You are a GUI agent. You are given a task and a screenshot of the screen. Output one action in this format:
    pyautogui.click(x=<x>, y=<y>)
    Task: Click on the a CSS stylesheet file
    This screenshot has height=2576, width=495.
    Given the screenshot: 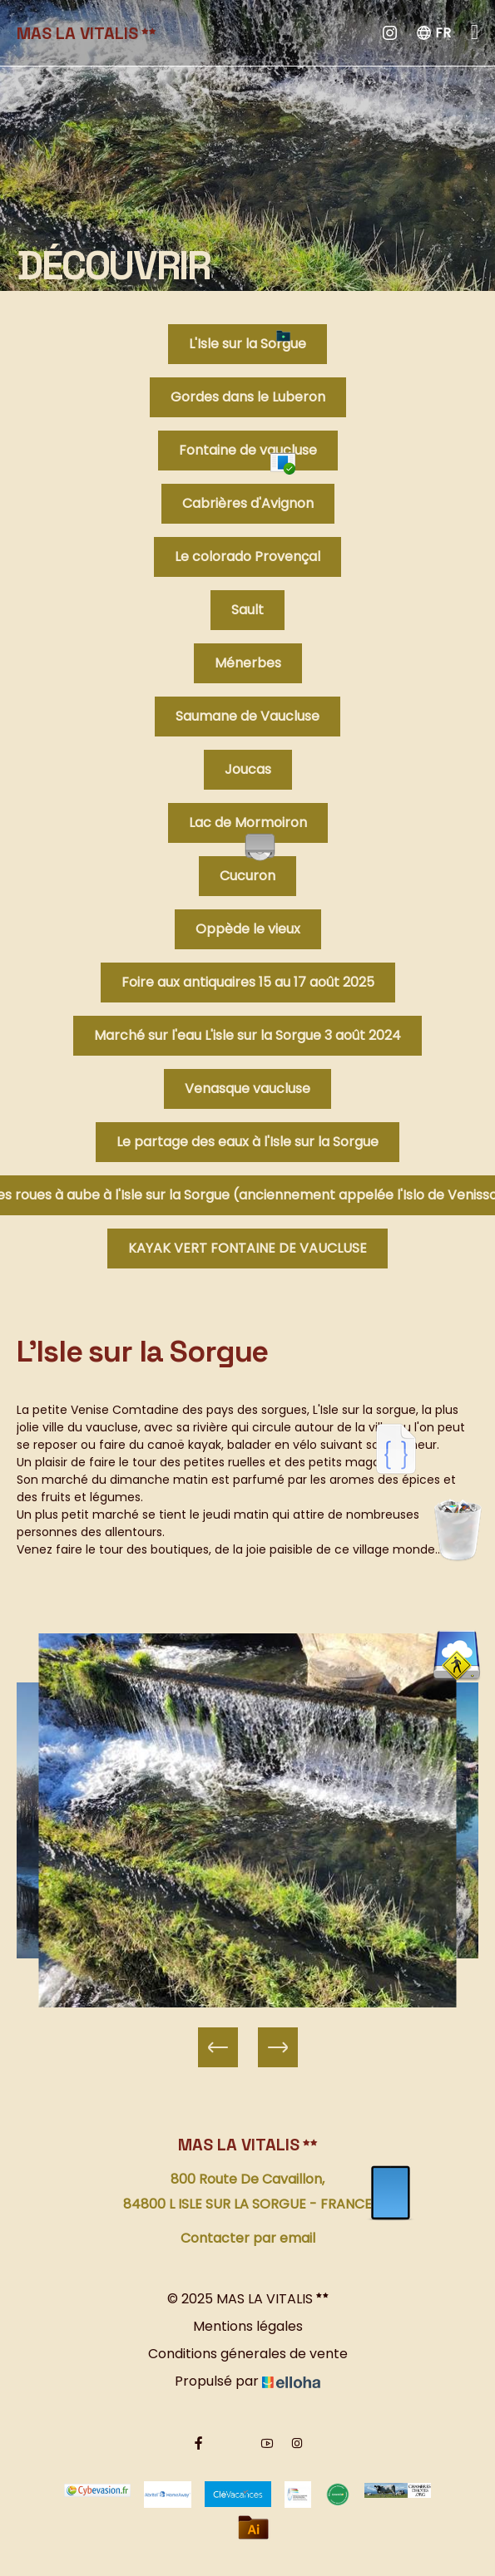 What is the action you would take?
    pyautogui.click(x=396, y=1449)
    